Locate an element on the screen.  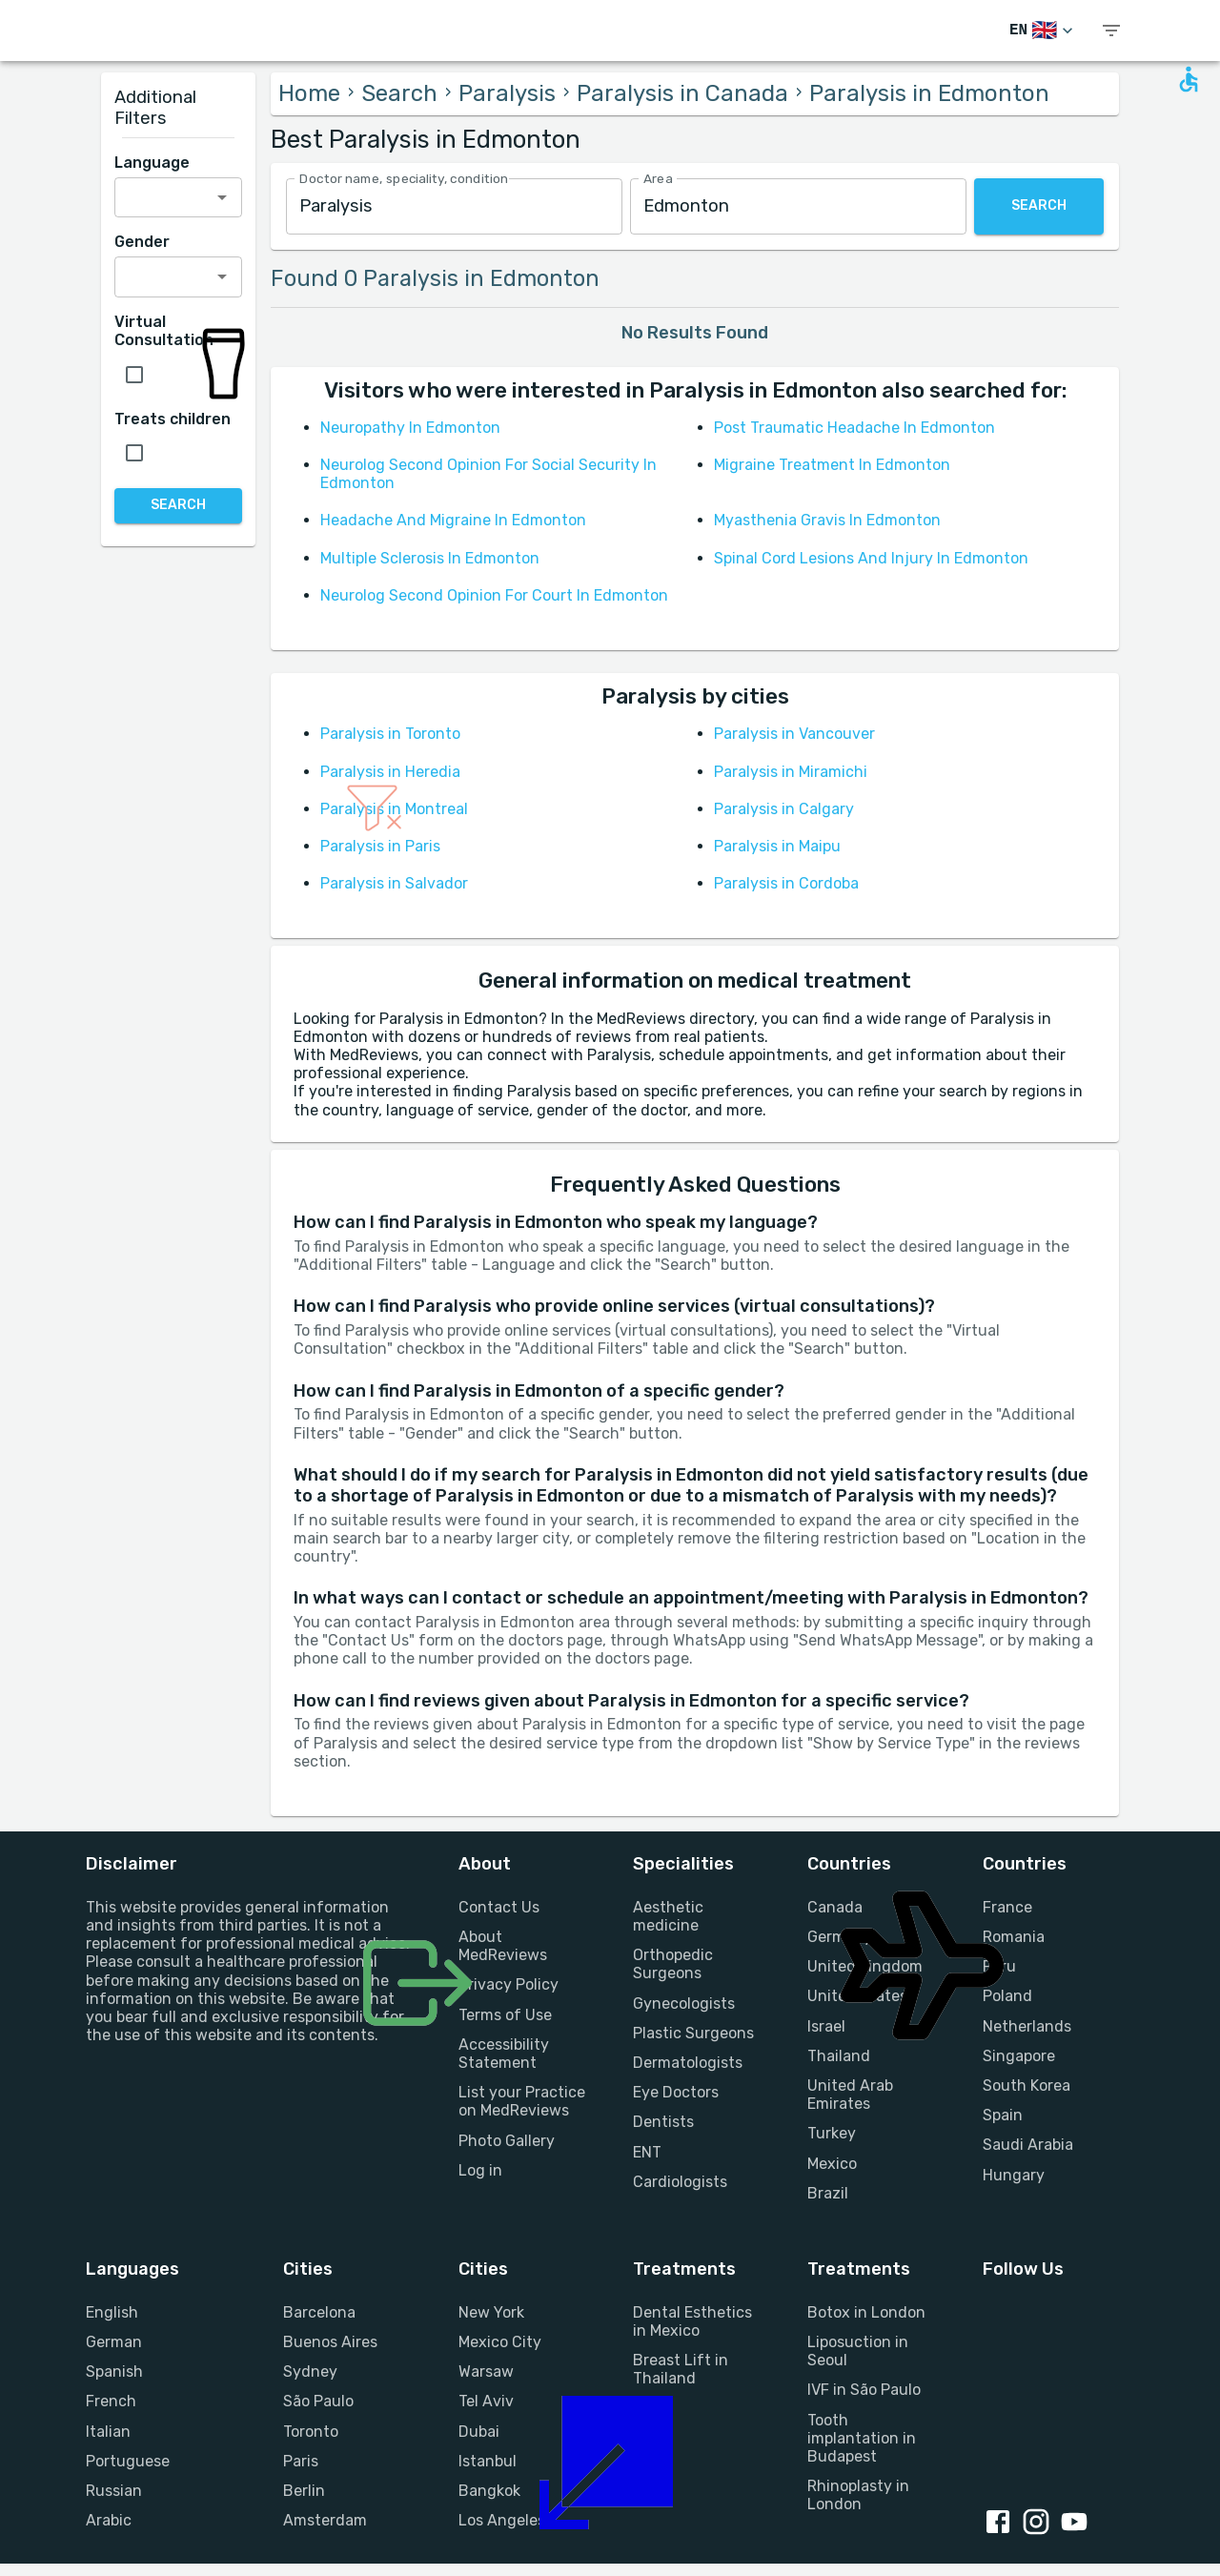
enable airplane mode is located at coordinates (922, 1965).